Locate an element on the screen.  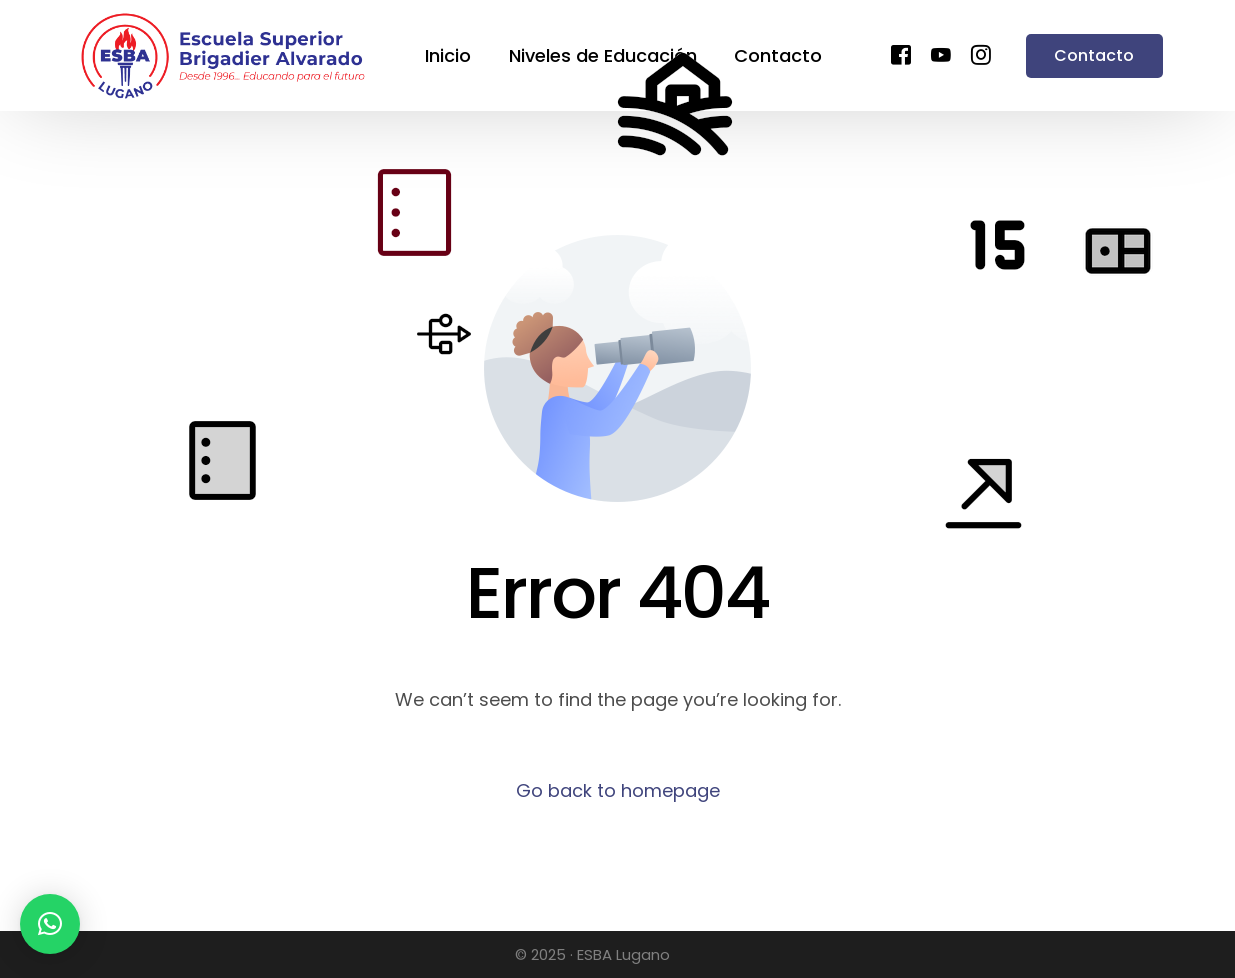
open link in new window or tab is located at coordinates (983, 490).